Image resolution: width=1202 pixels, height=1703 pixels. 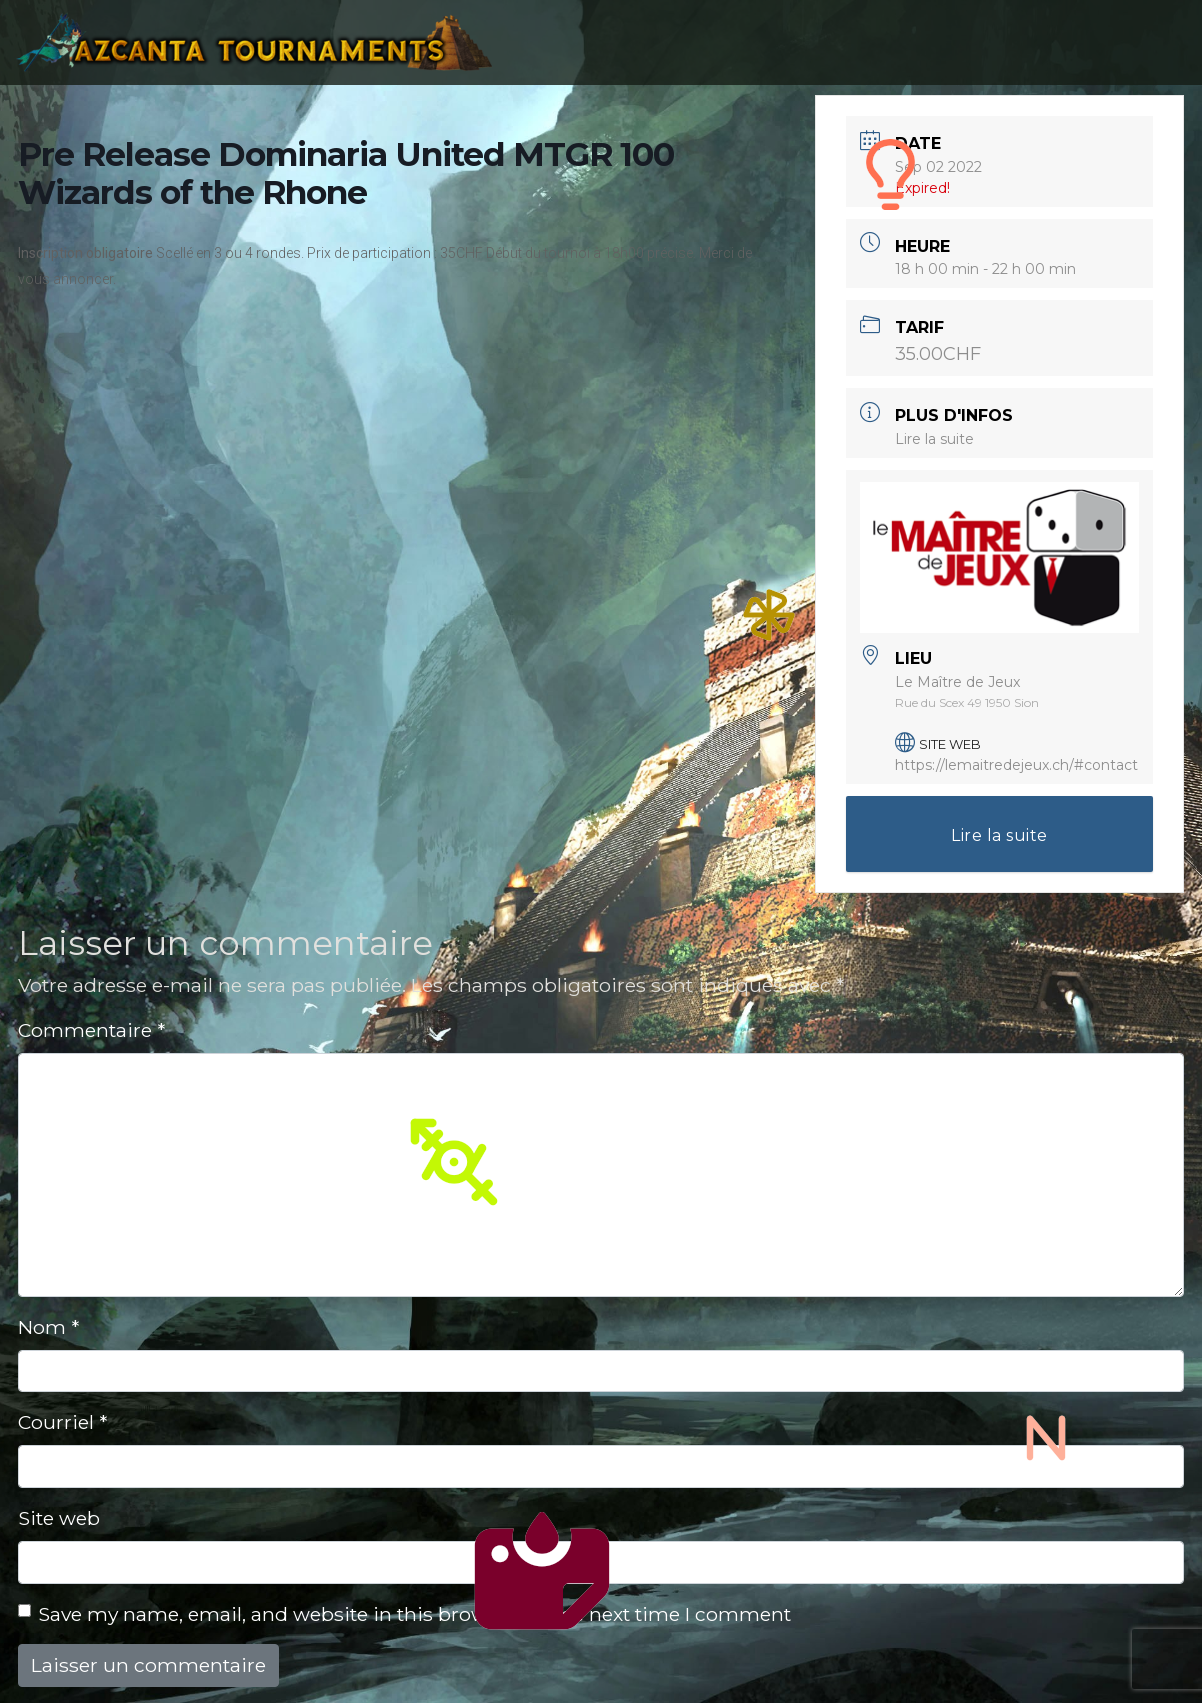 I want to click on indicates the letter "n" in alphabetical navigation or sorting, so click(x=1046, y=1438).